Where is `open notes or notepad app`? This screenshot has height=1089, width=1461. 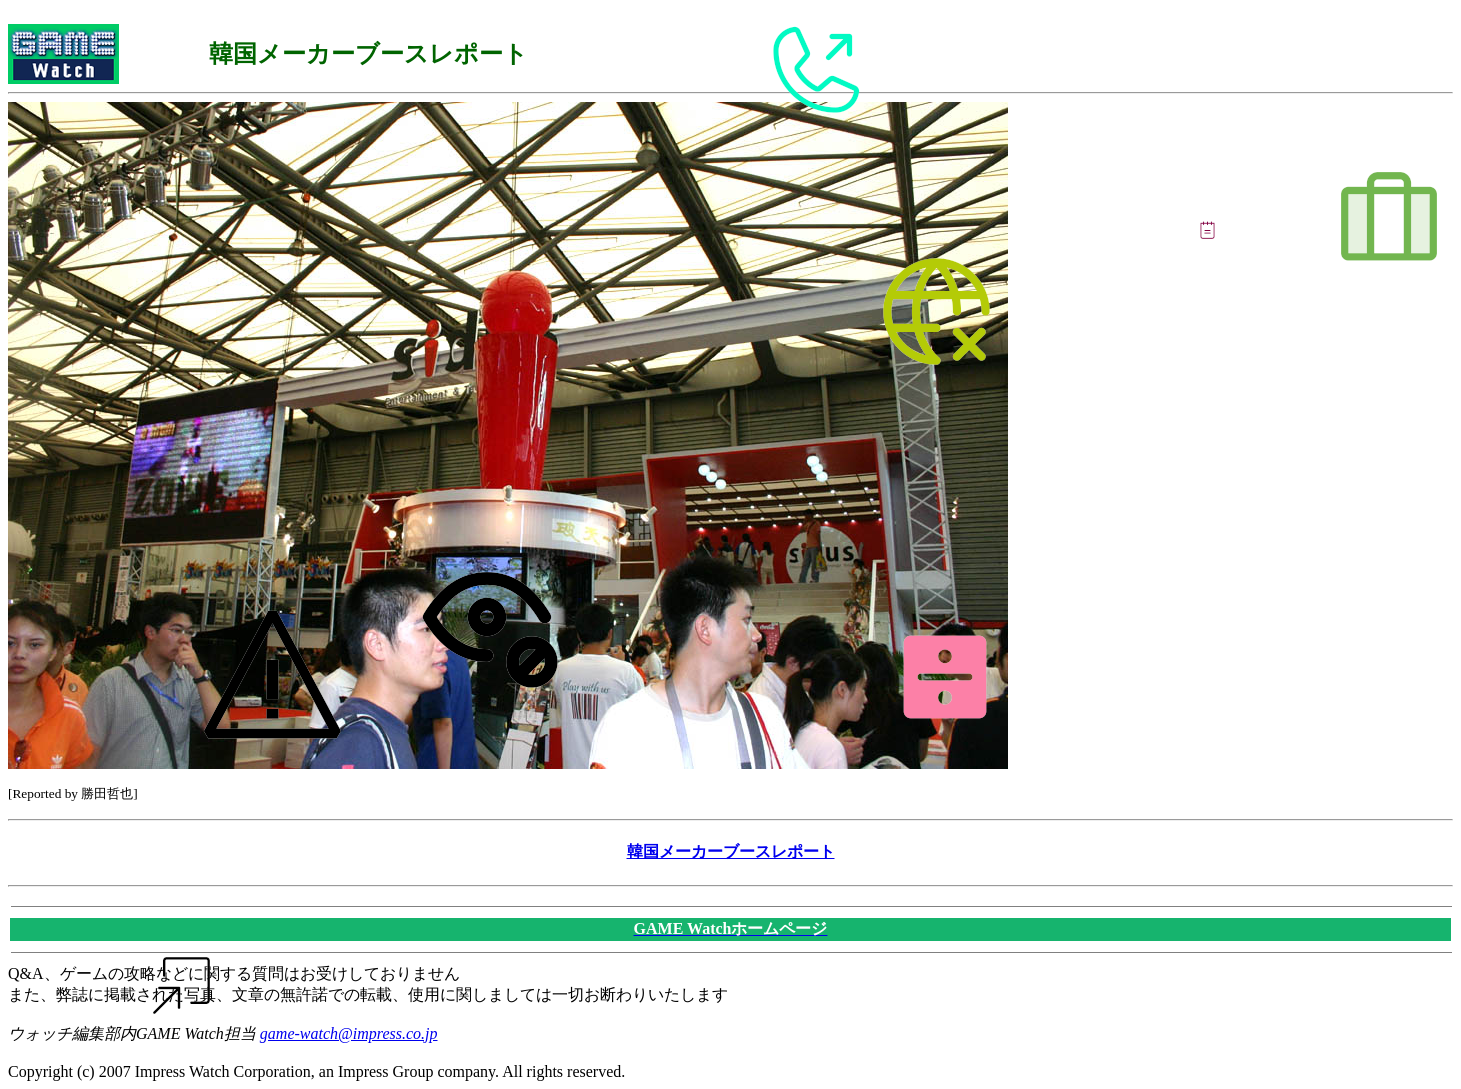 open notes or notepad app is located at coordinates (1207, 230).